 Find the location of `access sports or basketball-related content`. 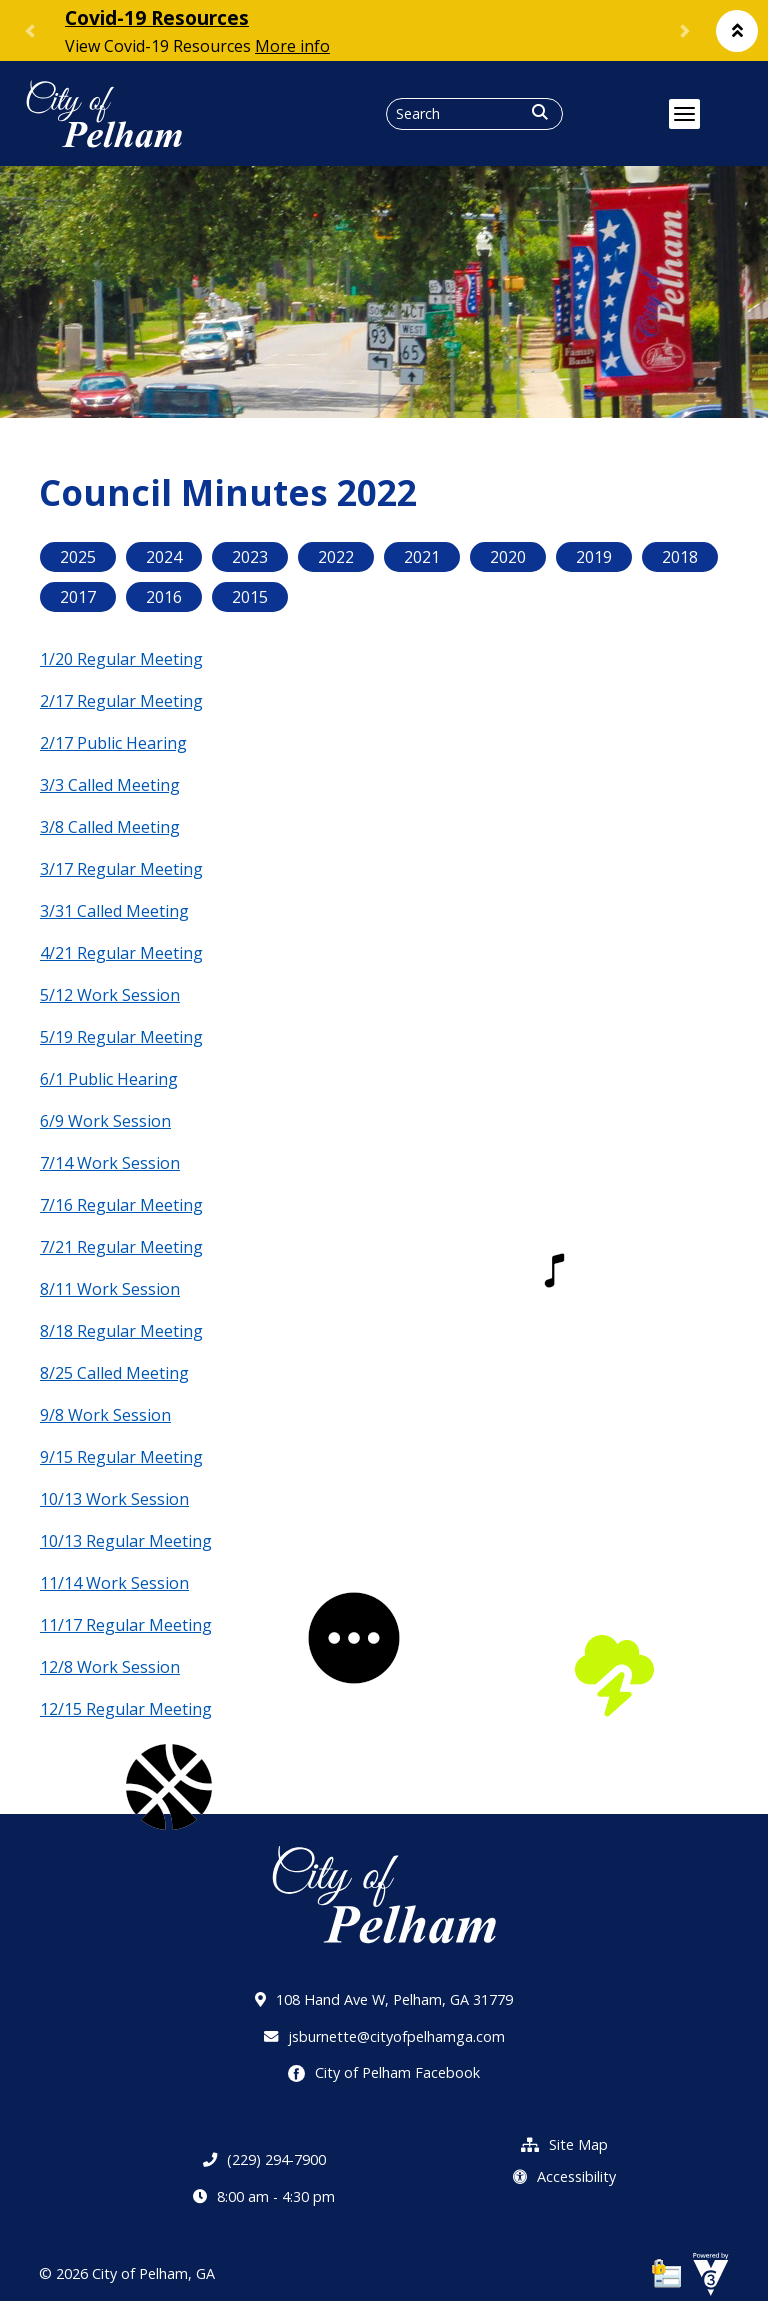

access sports or basketball-related content is located at coordinates (169, 1787).